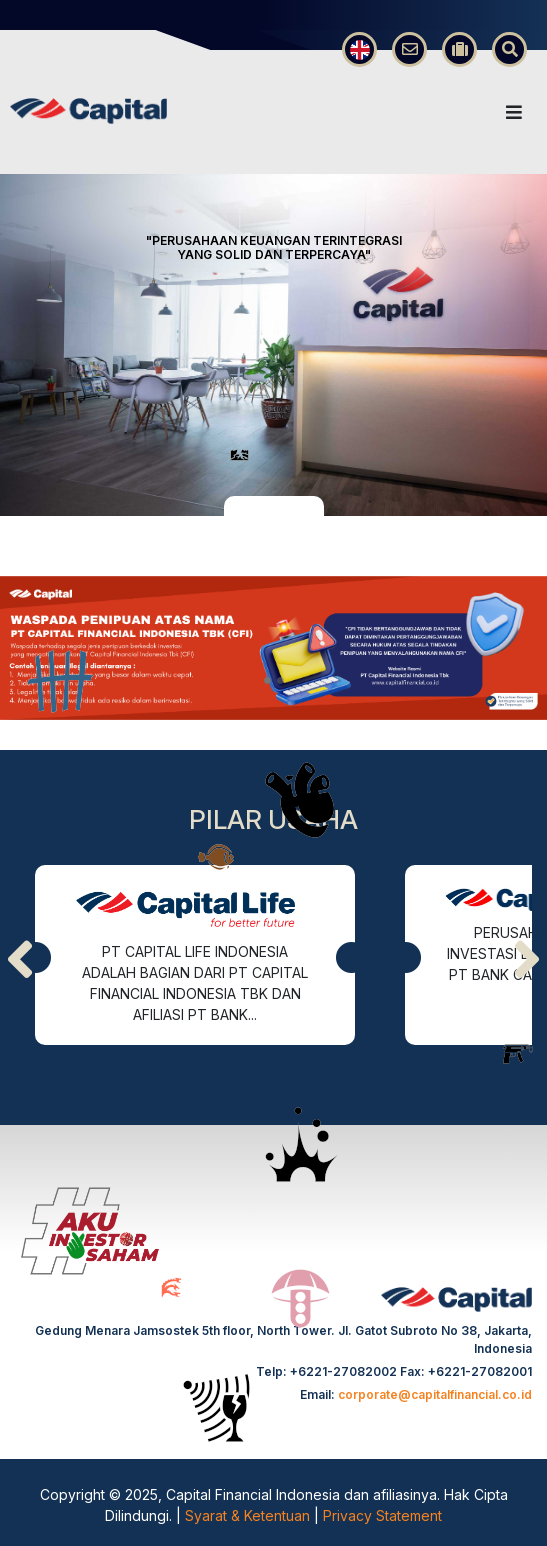  I want to click on select hydra creature or monster type, so click(171, 1287).